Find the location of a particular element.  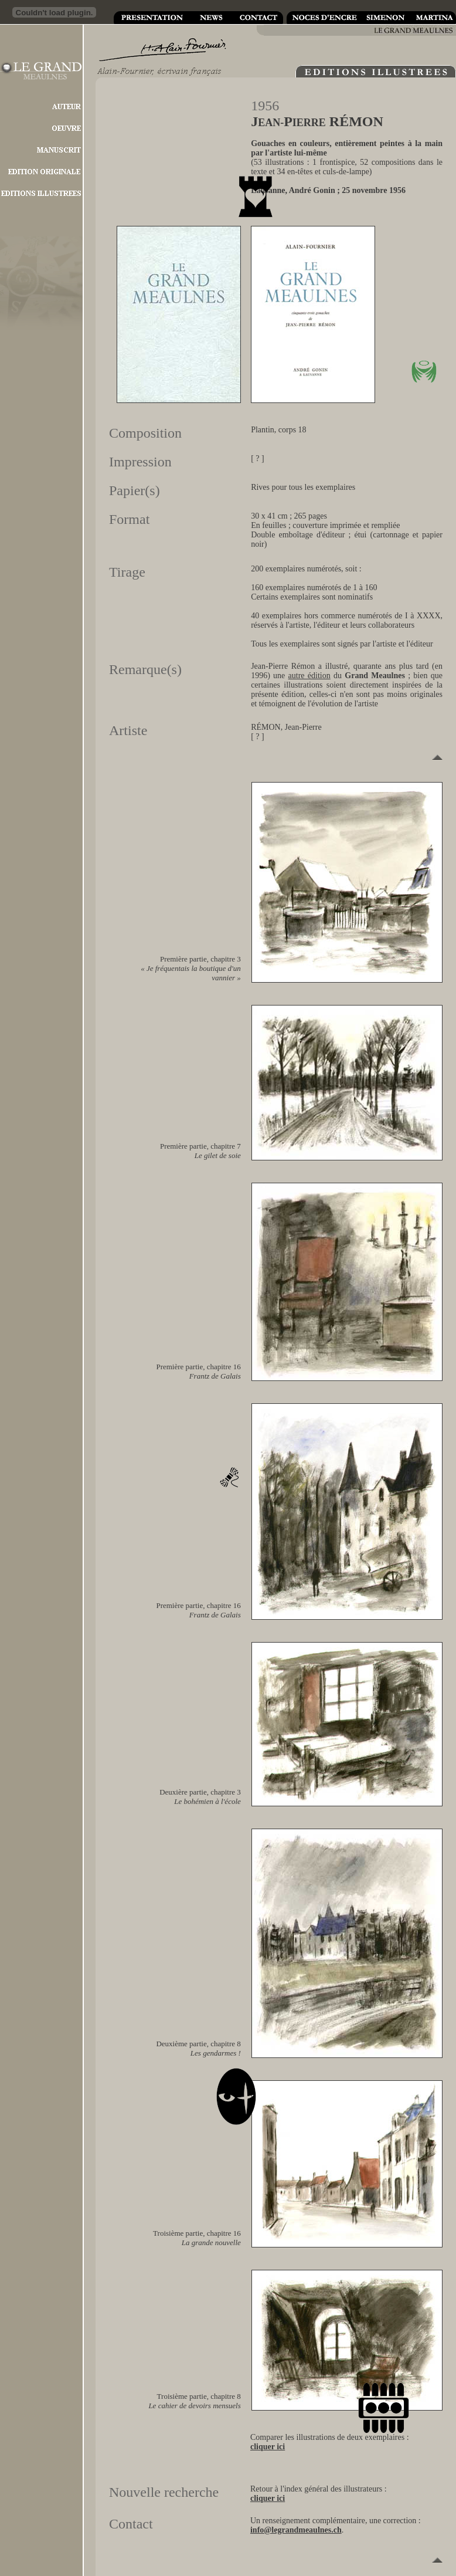

represents a microchip or processor component is located at coordinates (383, 2408).